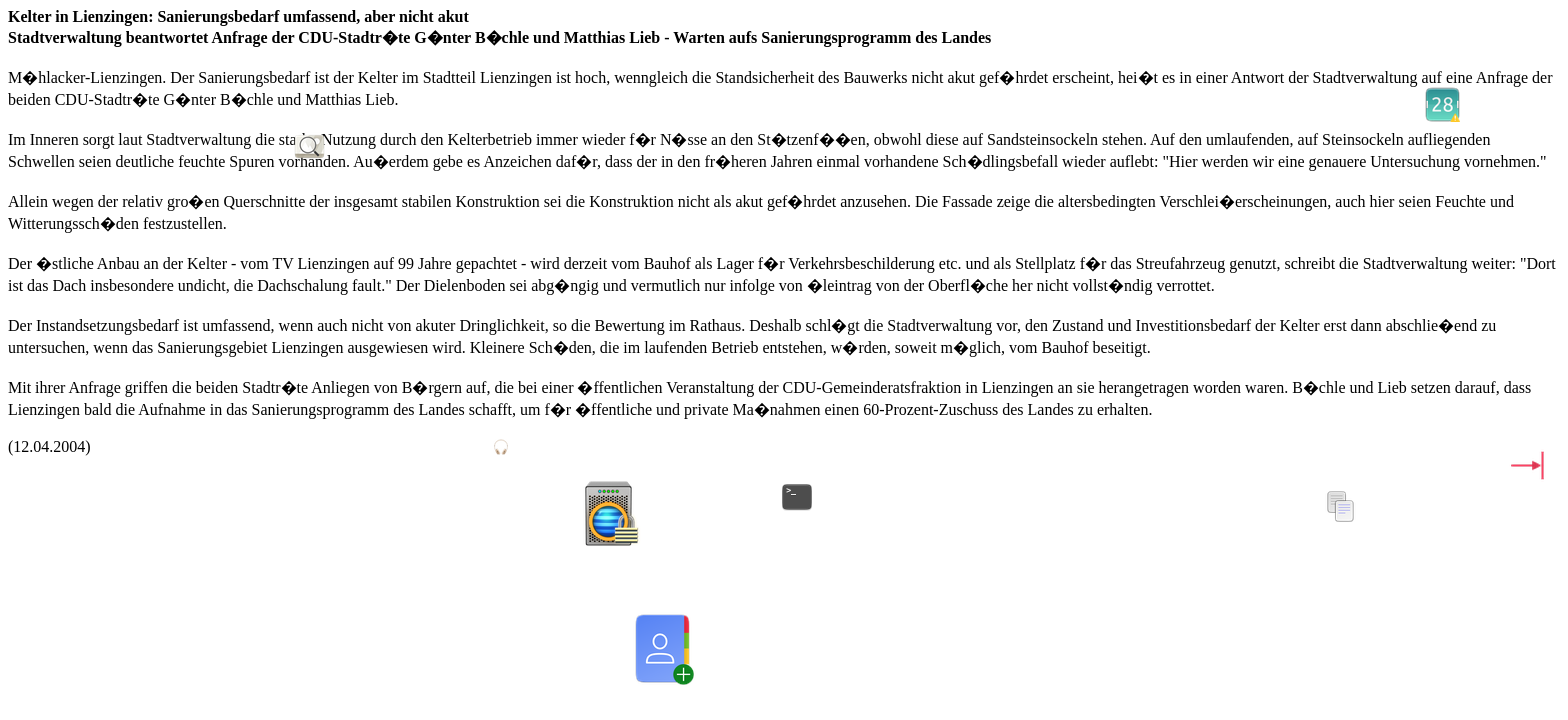 The height and width of the screenshot is (720, 1568). What do you see at coordinates (309, 146) in the screenshot?
I see `open eye of gnome image viewer` at bounding box center [309, 146].